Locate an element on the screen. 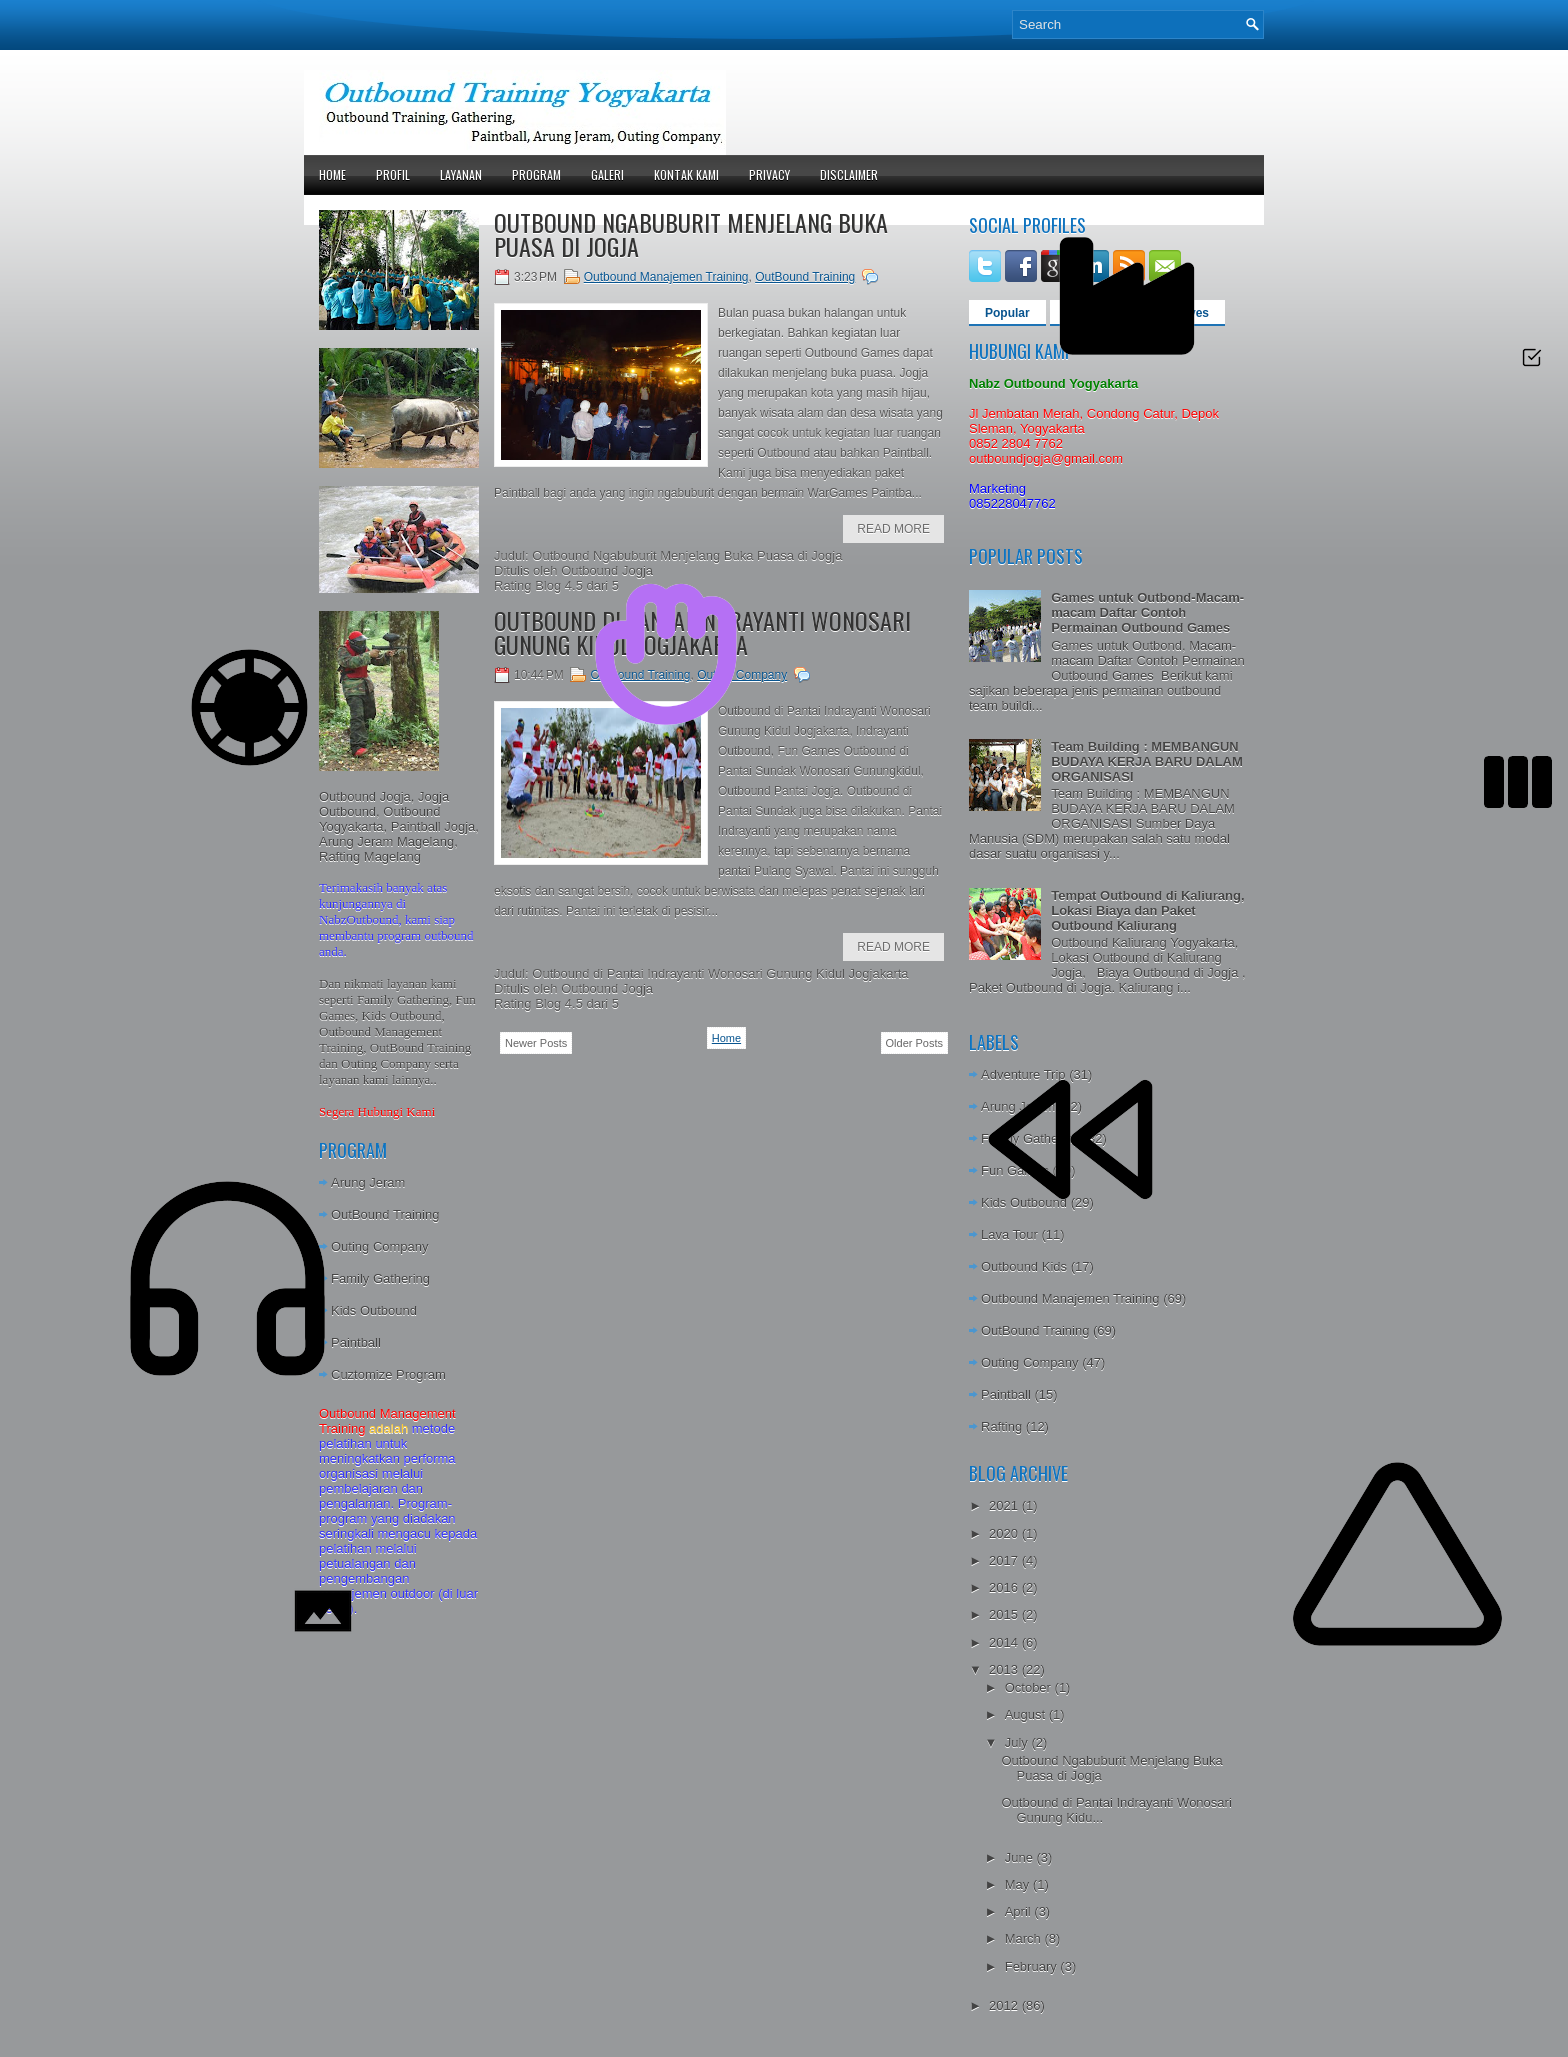 The width and height of the screenshot is (1568, 2057). indicates a warning or caution state is located at coordinates (1397, 1554).